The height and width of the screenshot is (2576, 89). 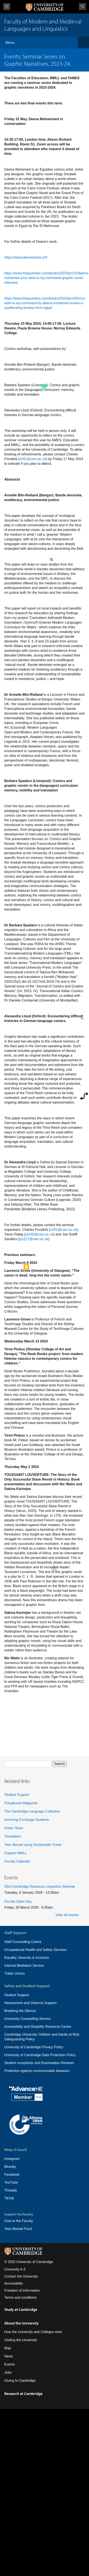 What do you see at coordinates (44, 387) in the screenshot?
I see `view your shopping cart` at bounding box center [44, 387].